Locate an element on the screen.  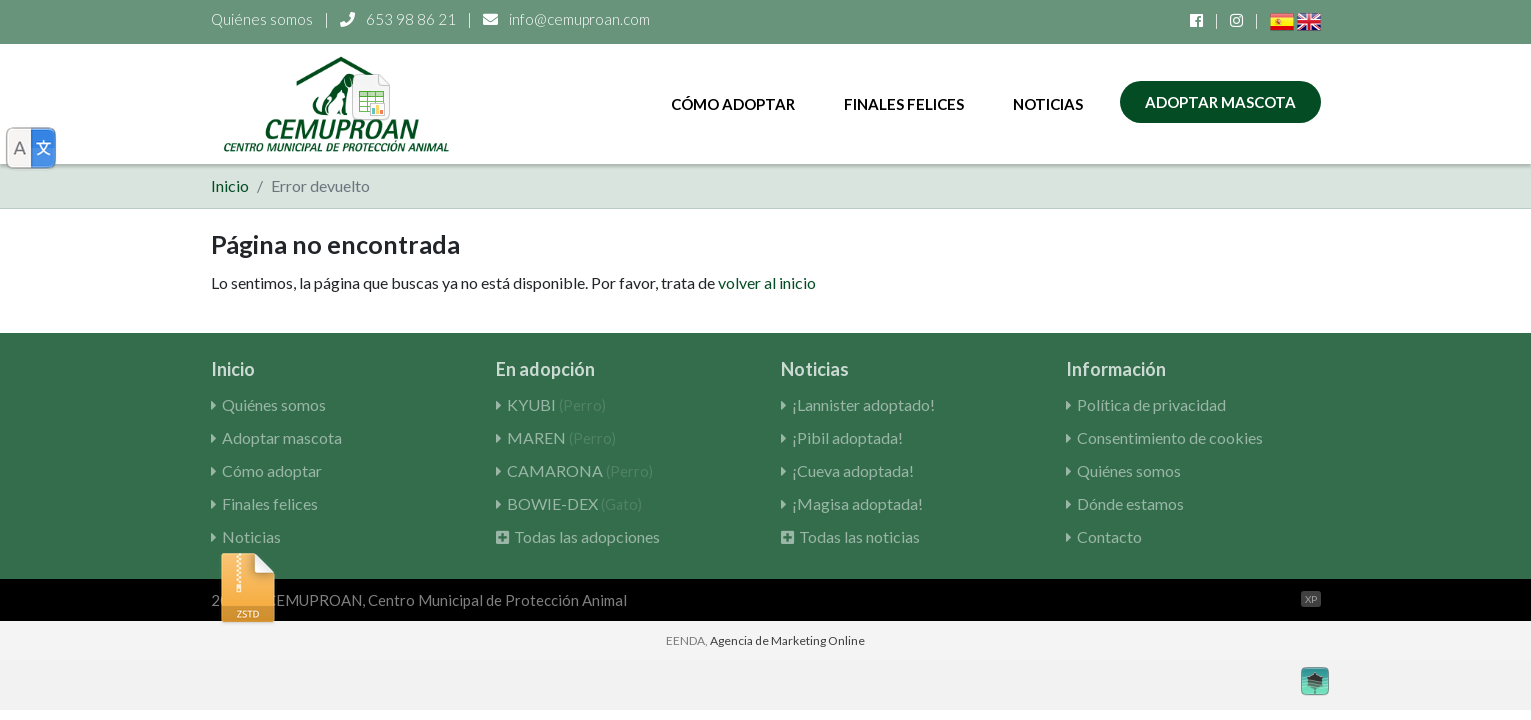
open a spreadsheet file is located at coordinates (371, 97).